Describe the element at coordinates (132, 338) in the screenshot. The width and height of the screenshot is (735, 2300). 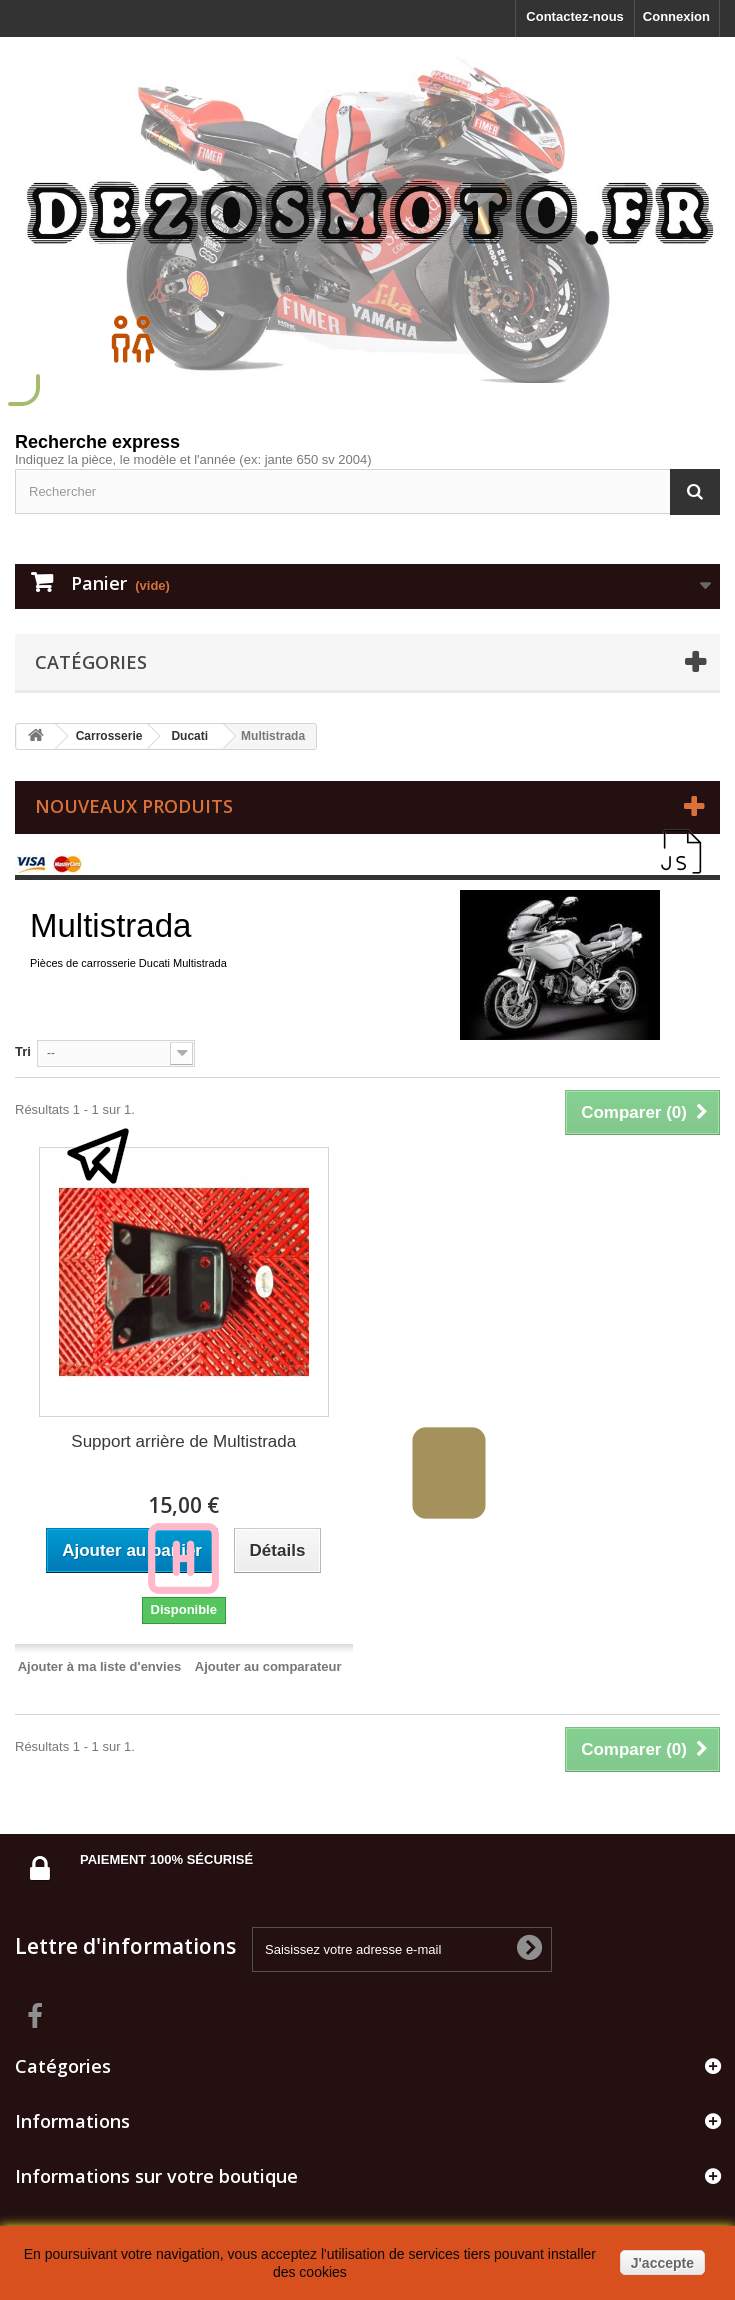
I see `view your friends list` at that location.